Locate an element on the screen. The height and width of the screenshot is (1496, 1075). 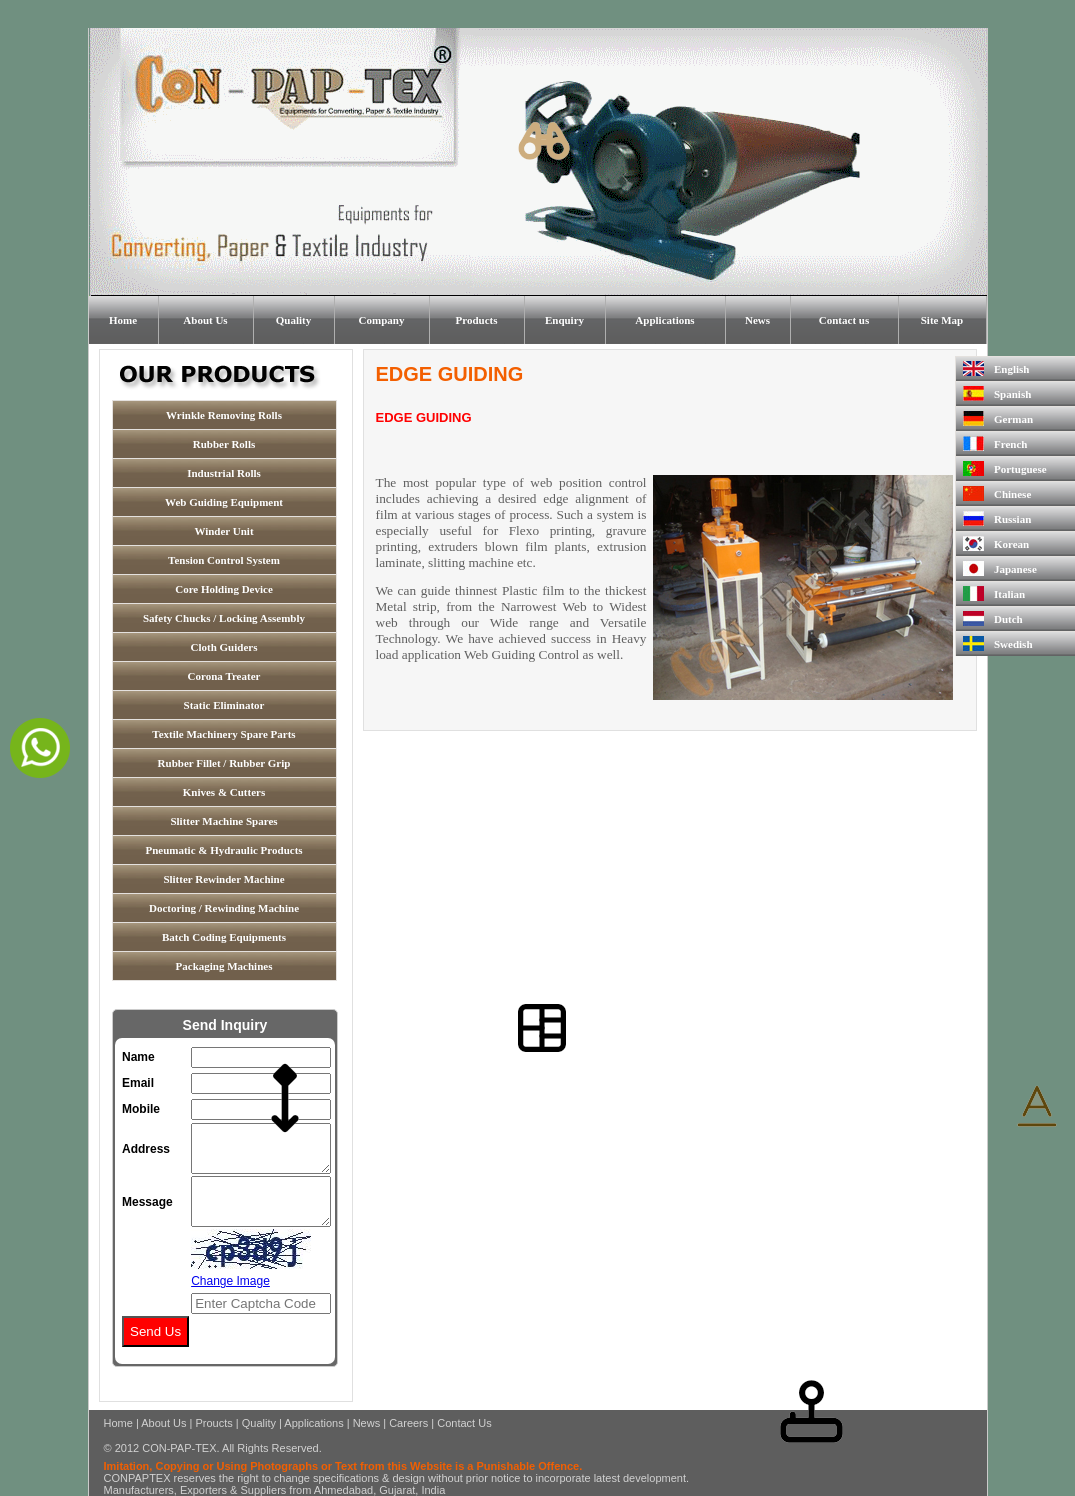
switch to split board layout view is located at coordinates (542, 1028).